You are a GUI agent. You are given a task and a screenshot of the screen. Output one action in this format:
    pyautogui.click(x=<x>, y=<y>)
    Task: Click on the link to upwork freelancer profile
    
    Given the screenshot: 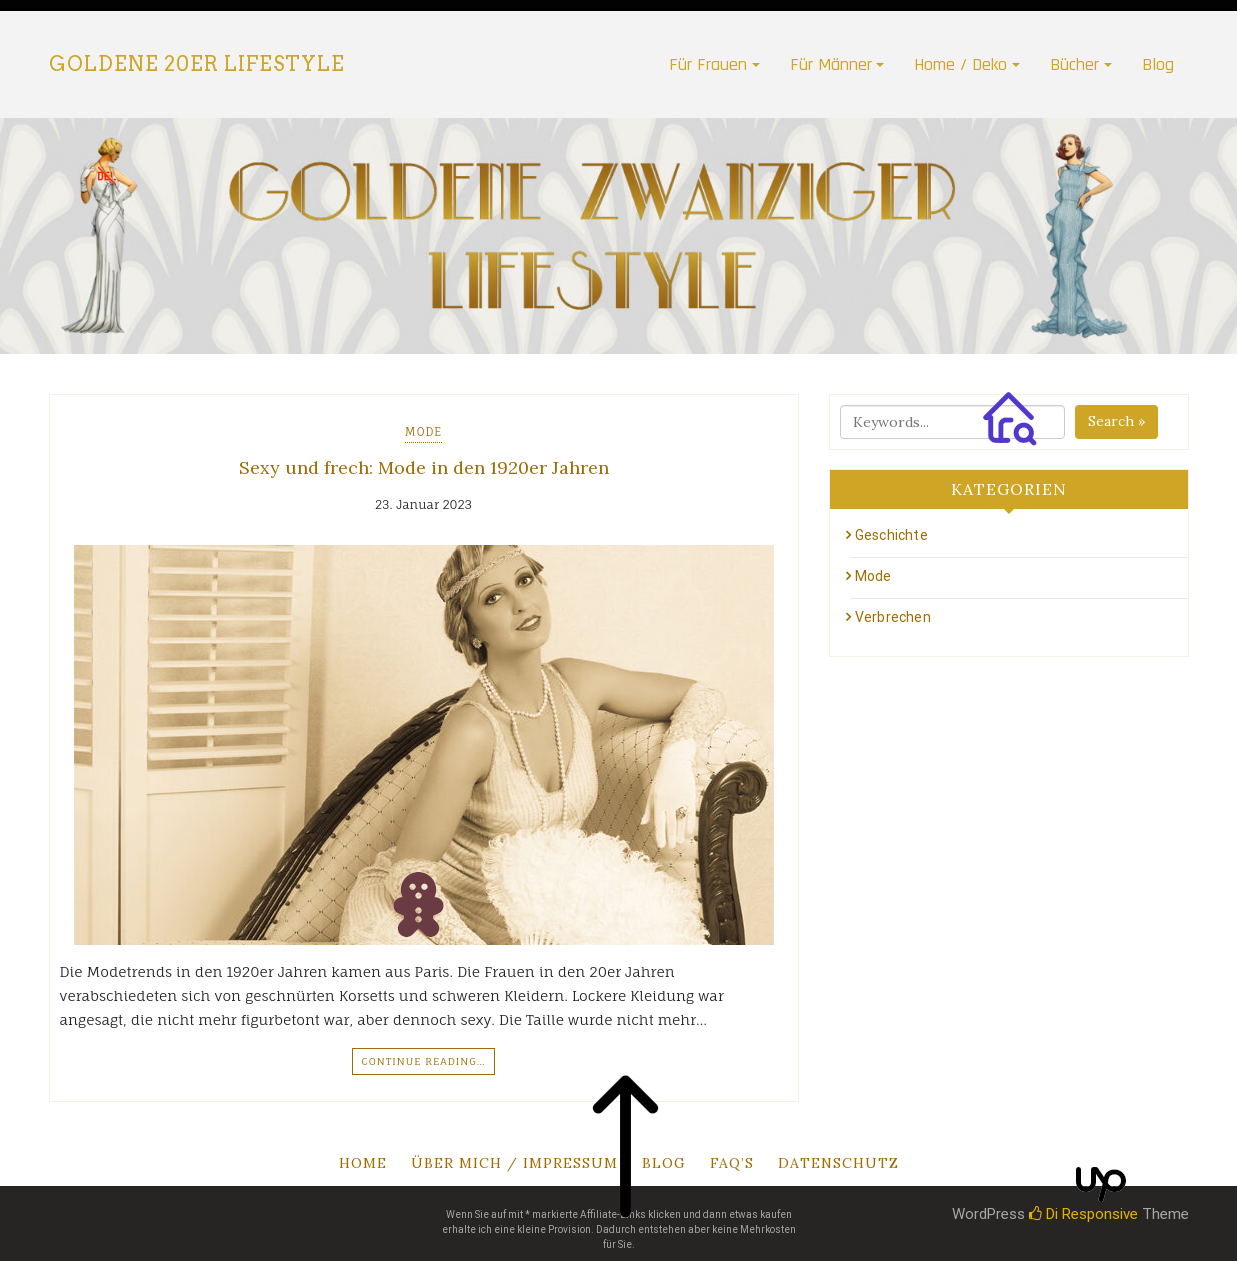 What is the action you would take?
    pyautogui.click(x=1101, y=1182)
    